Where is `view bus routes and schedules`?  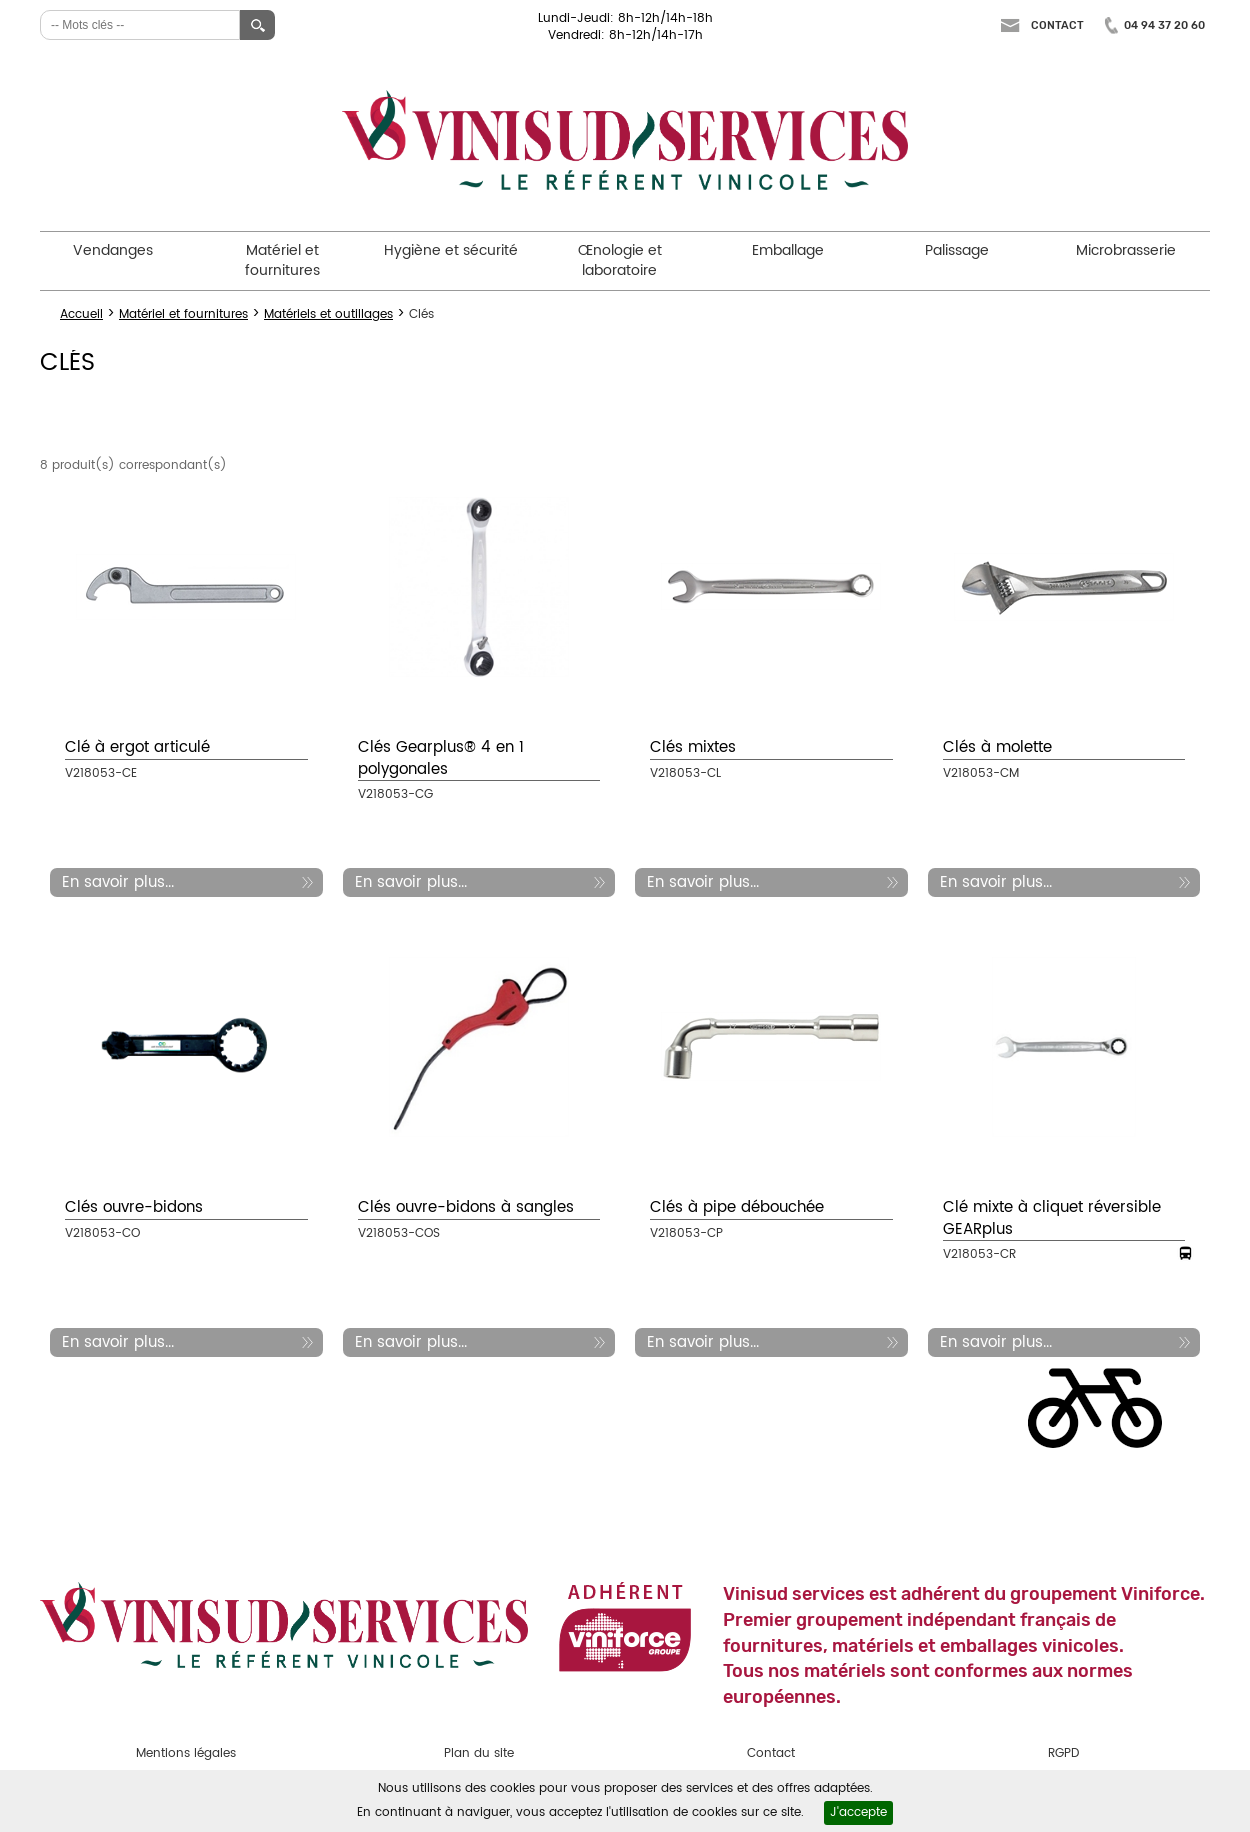 view bus routes and schedules is located at coordinates (1185, 1253).